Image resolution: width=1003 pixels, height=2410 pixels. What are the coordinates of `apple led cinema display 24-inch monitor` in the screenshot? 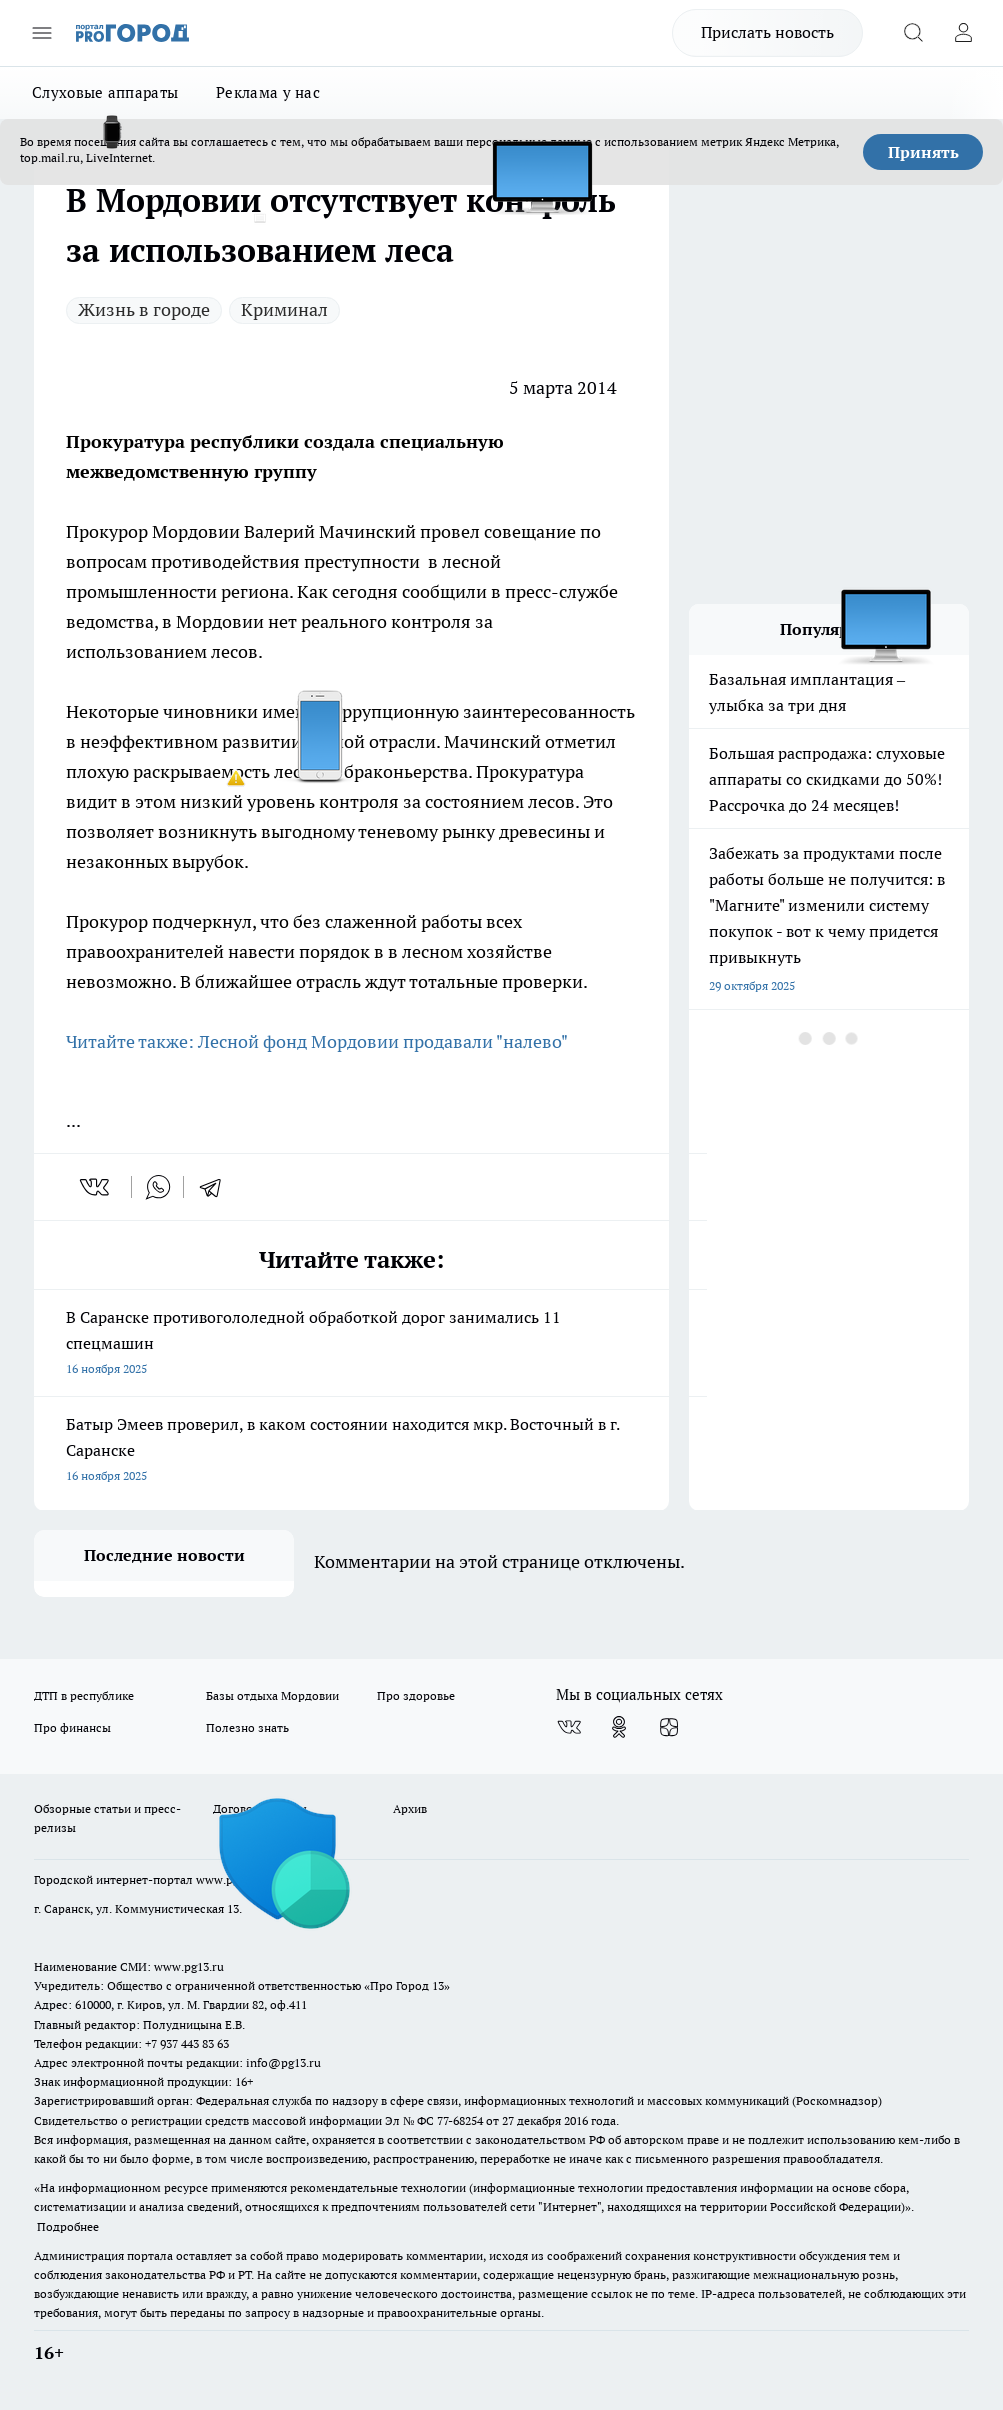 It's located at (886, 610).